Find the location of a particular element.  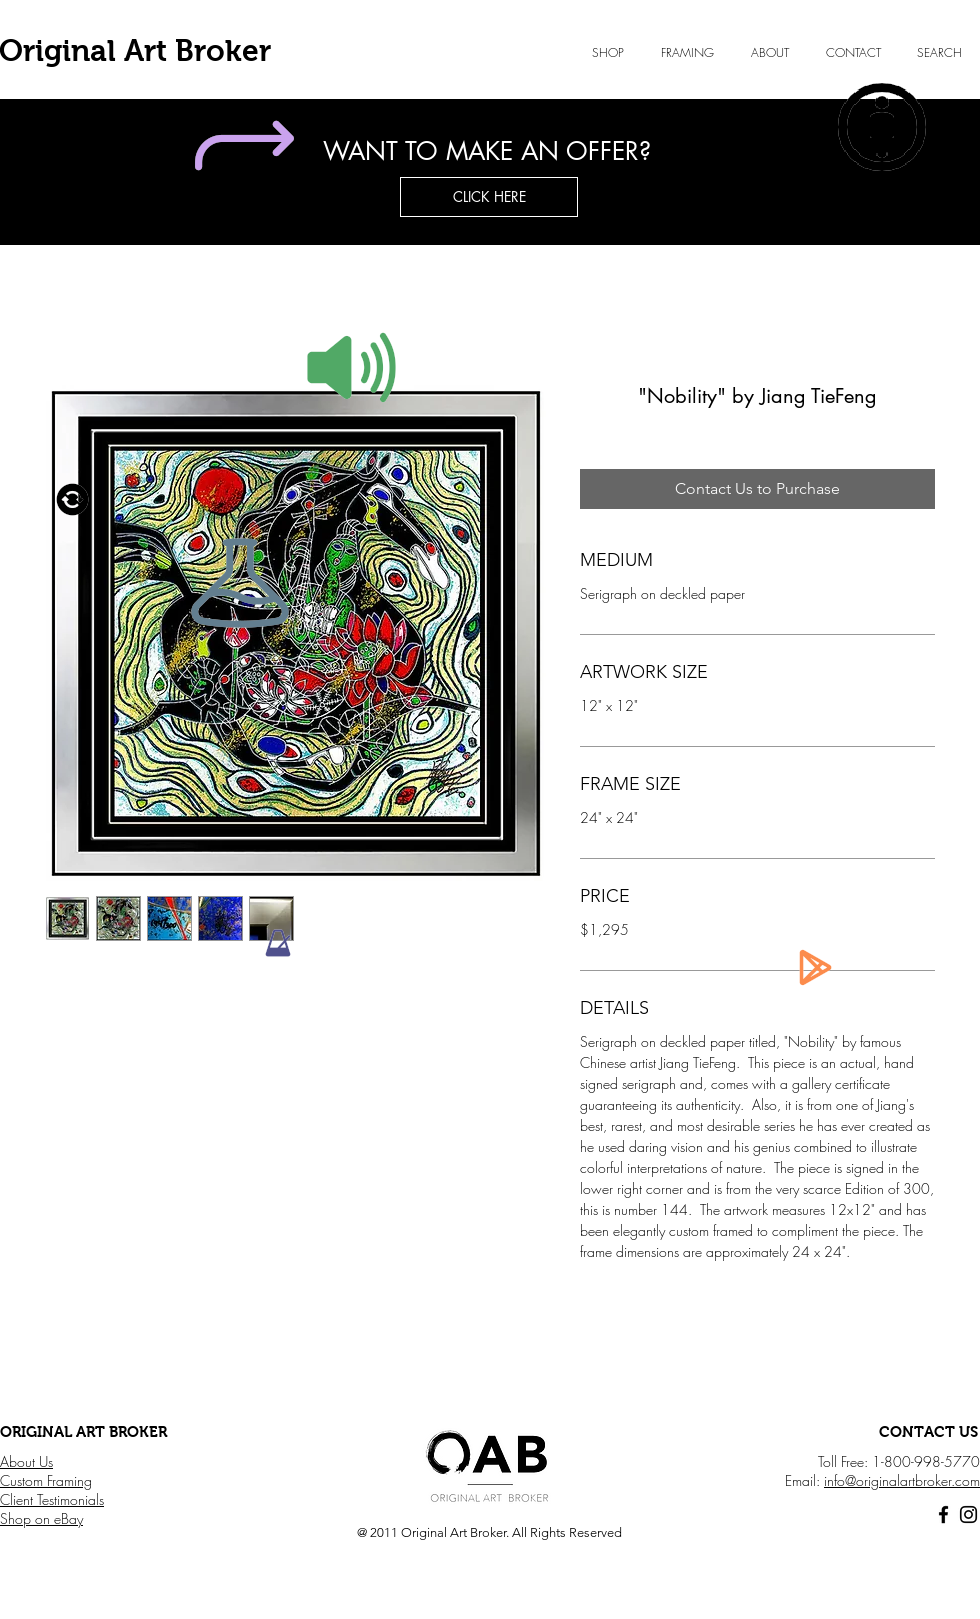

view attribution or credits information is located at coordinates (882, 127).